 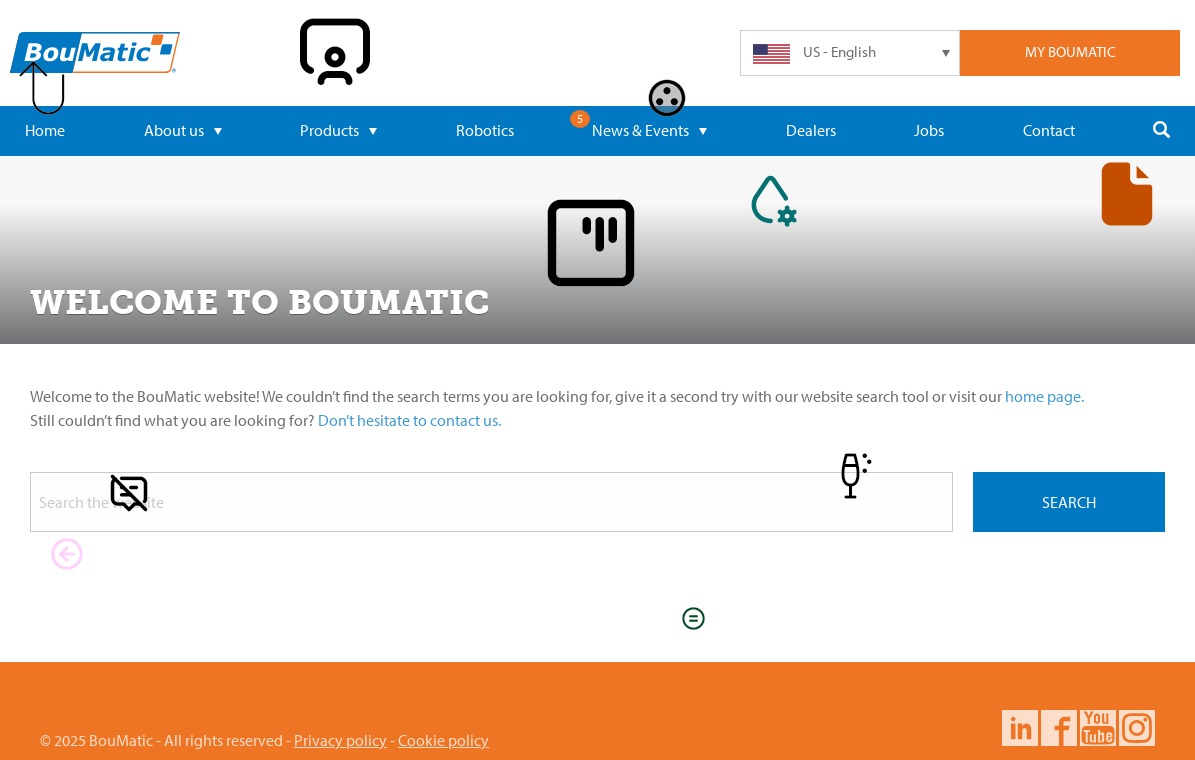 What do you see at coordinates (770, 199) in the screenshot?
I see `configure water or liquid settings` at bounding box center [770, 199].